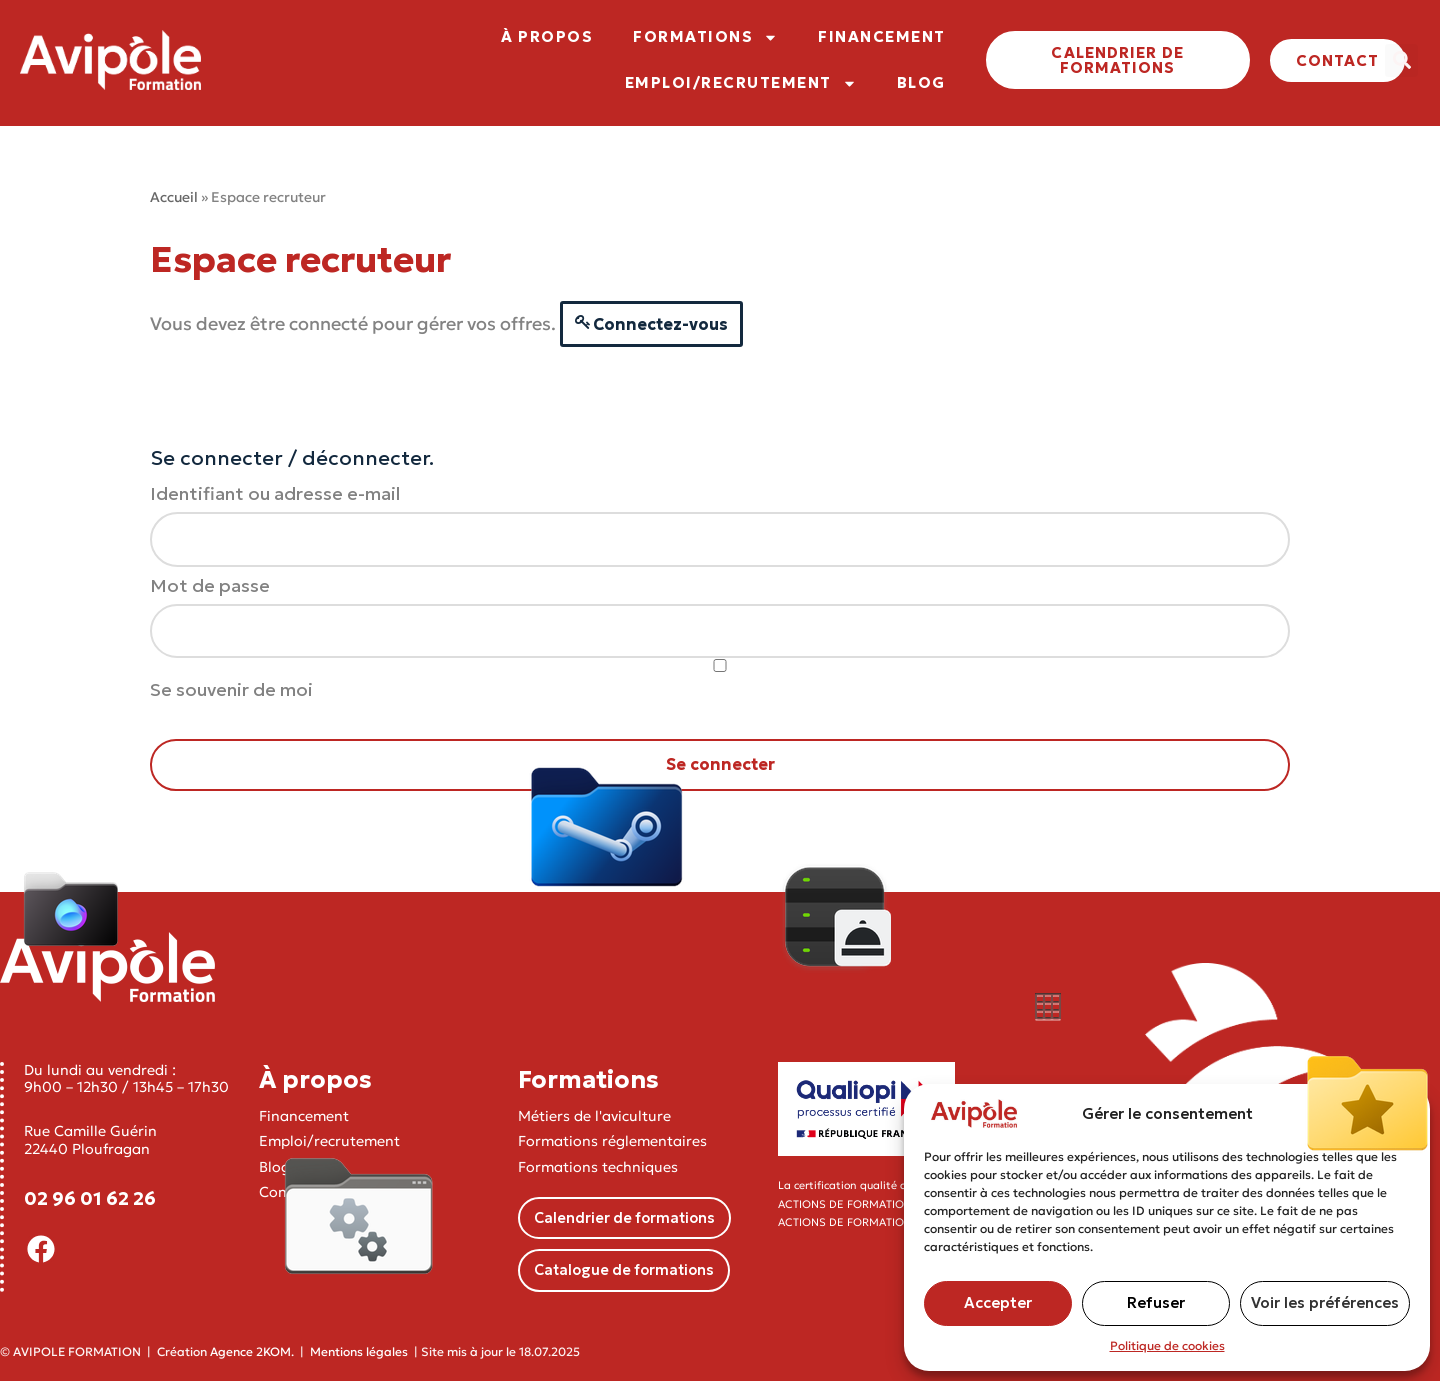 This screenshot has height=1381, width=1440. I want to click on folder containing batch files or scripts, so click(358, 1220).